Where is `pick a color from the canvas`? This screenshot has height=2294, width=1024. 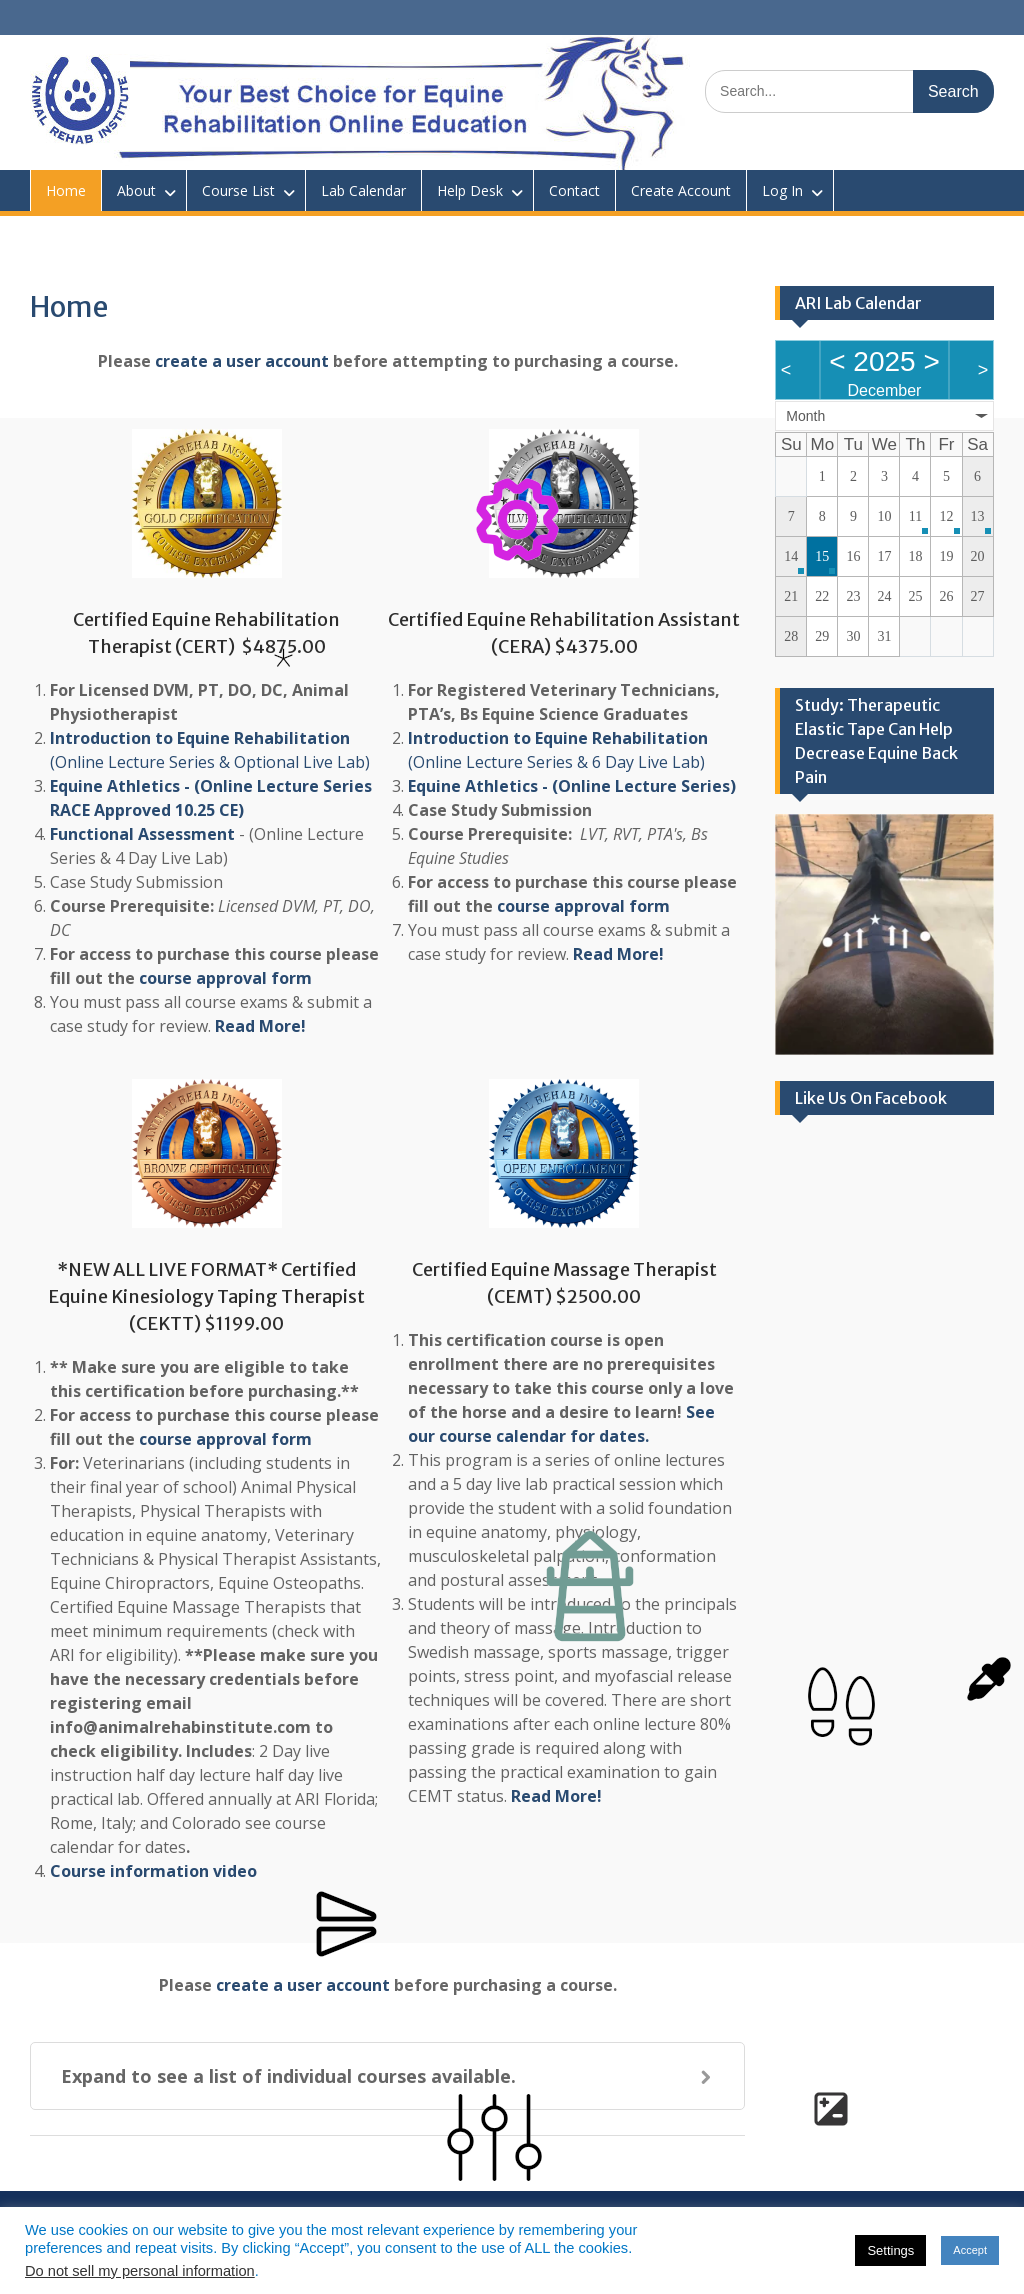 pick a color from the canvas is located at coordinates (989, 1679).